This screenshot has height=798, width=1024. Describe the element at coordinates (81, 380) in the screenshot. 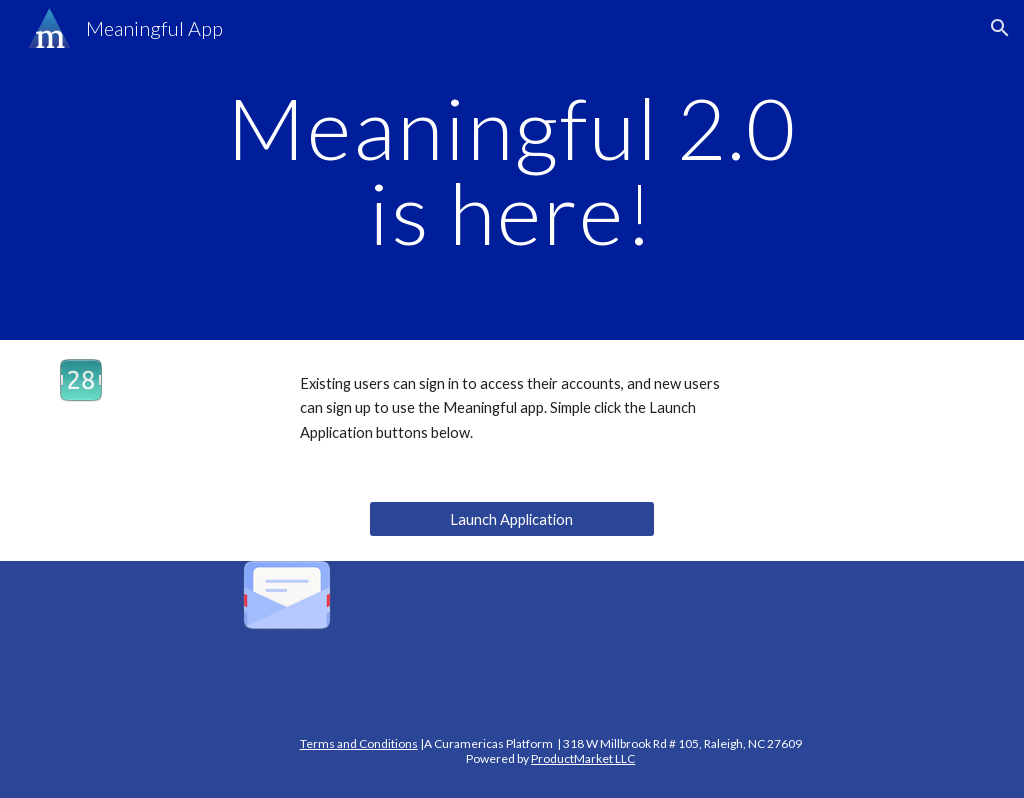

I see `open the gnome calendar app` at that location.